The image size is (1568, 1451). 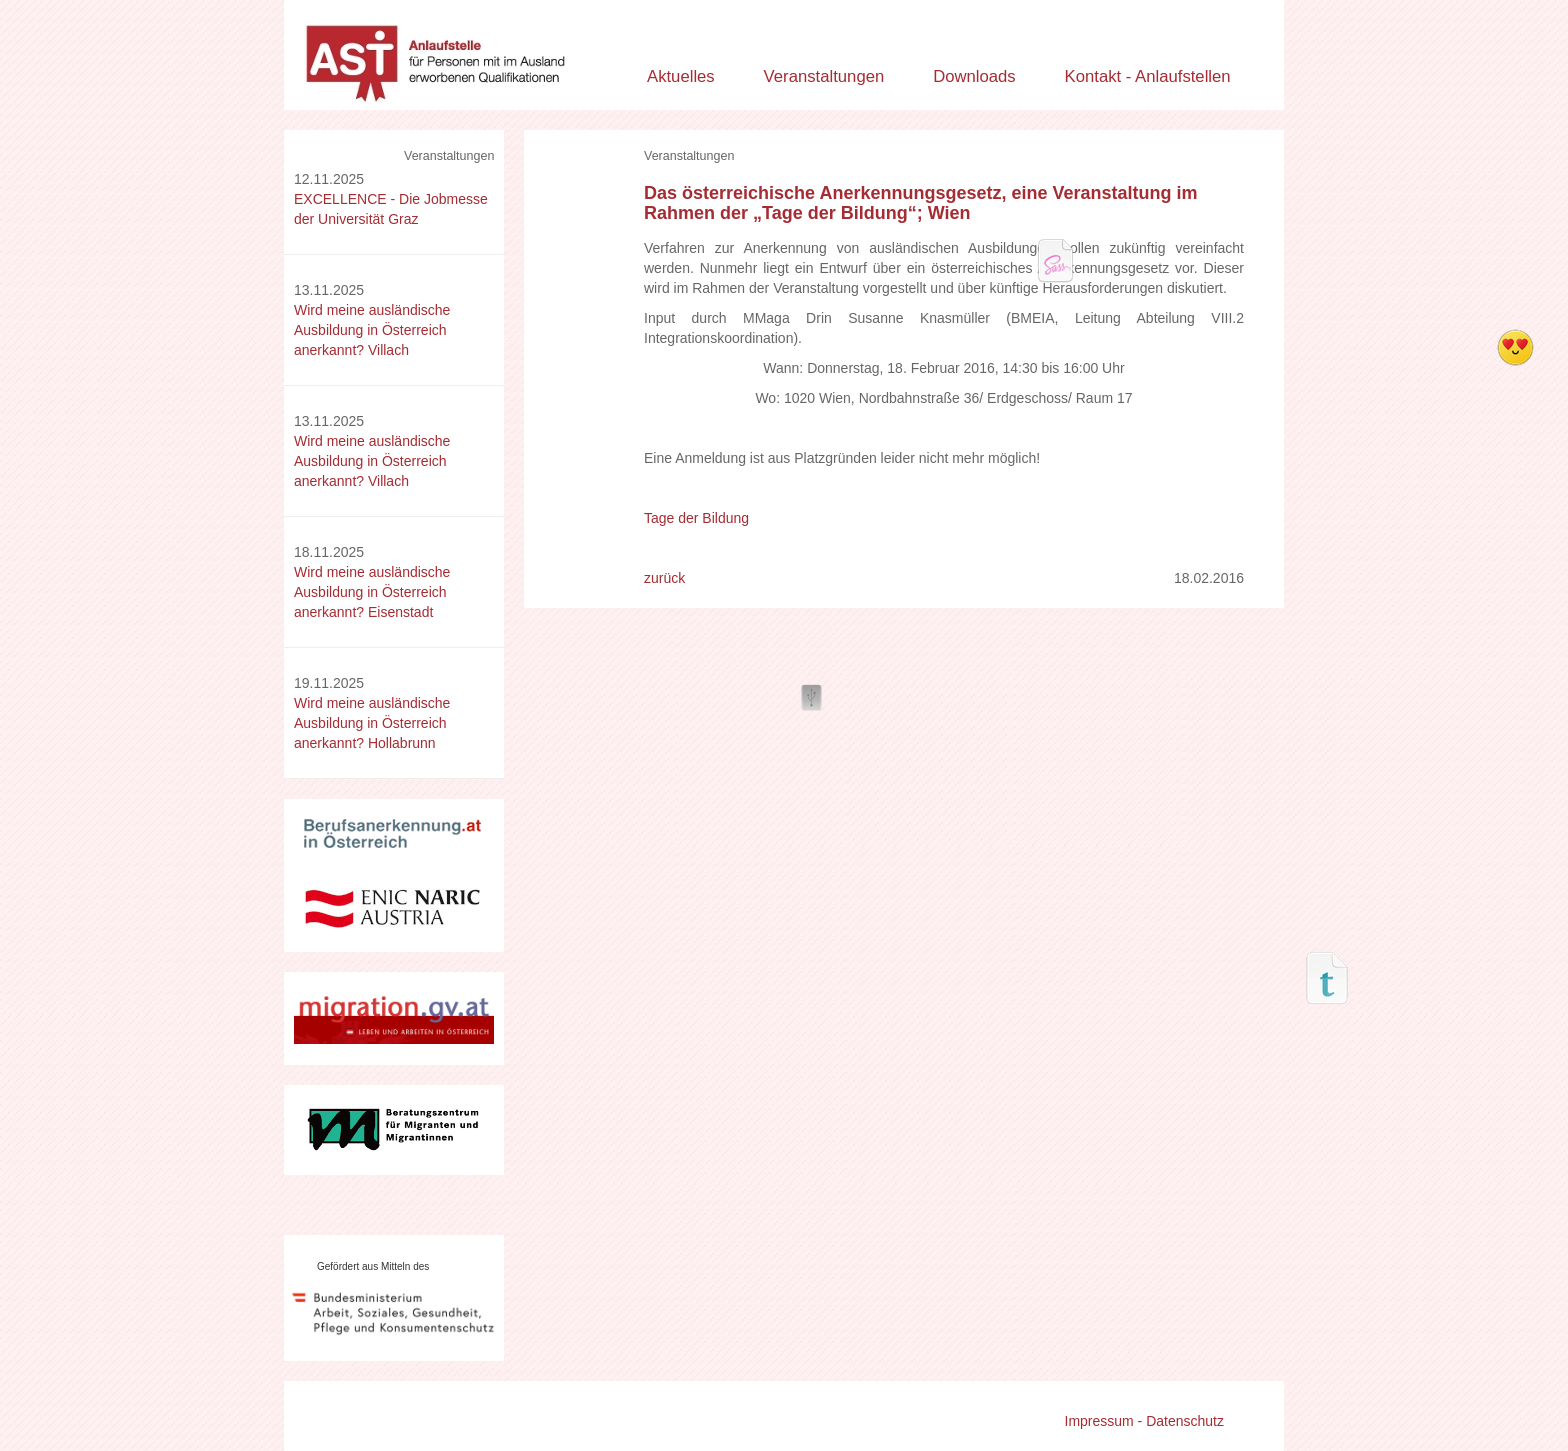 What do you see at coordinates (811, 697) in the screenshot?
I see `access connected USB hard drive` at bounding box center [811, 697].